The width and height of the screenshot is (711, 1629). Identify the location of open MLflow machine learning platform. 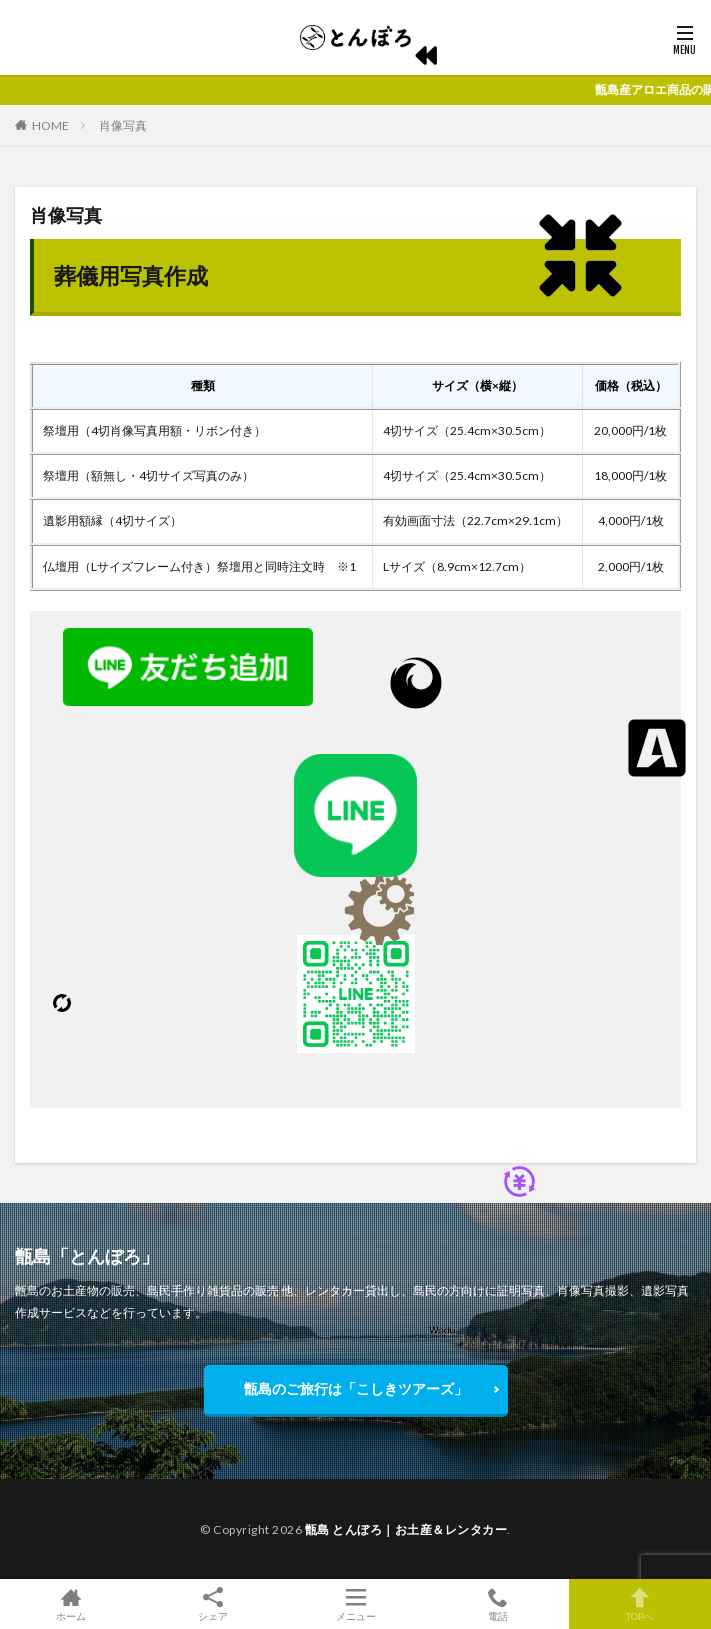
(62, 1003).